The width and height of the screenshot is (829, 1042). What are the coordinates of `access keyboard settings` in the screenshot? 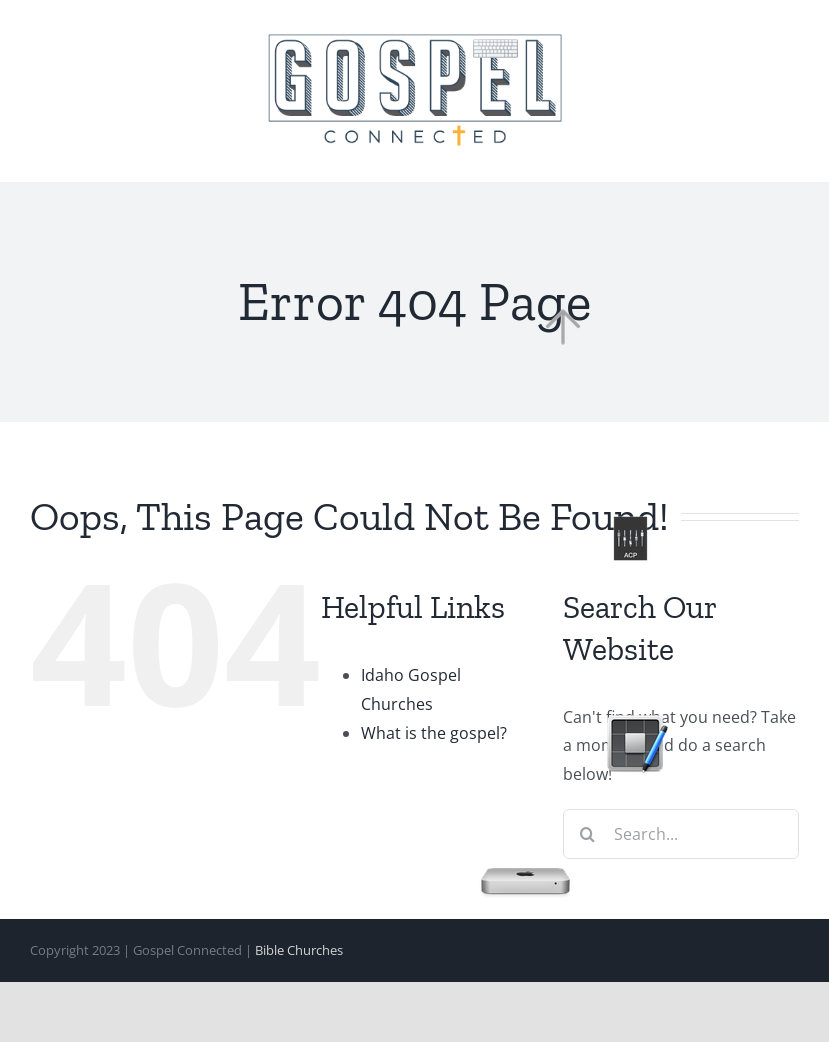 It's located at (495, 48).